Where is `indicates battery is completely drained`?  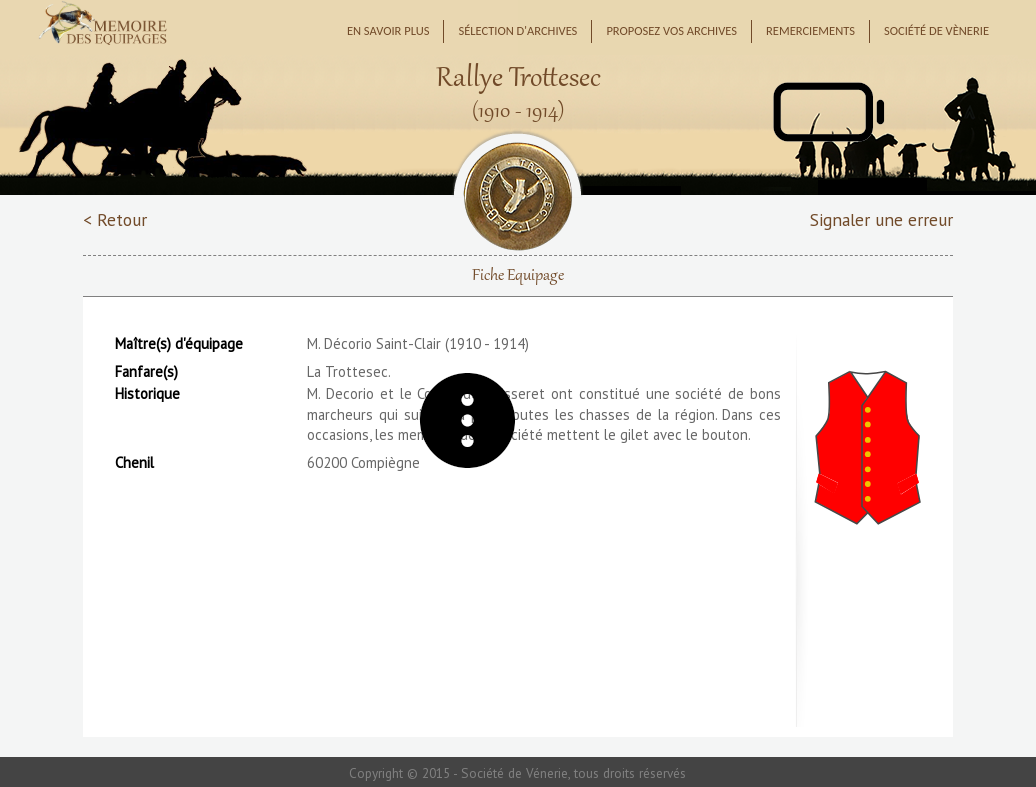 indicates battery is completely drained is located at coordinates (829, 112).